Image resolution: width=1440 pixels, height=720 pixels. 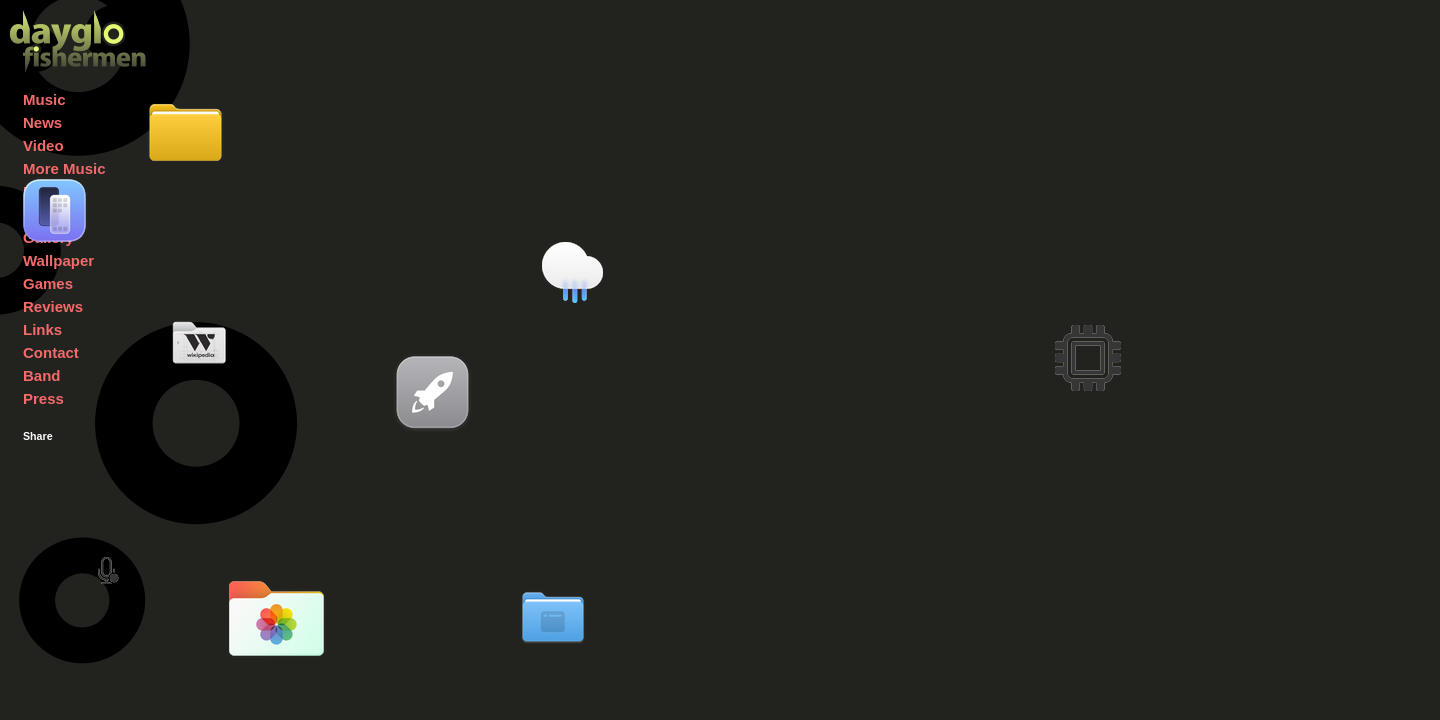 What do you see at coordinates (54, 210) in the screenshot?
I see `open kde connect preferences` at bounding box center [54, 210].